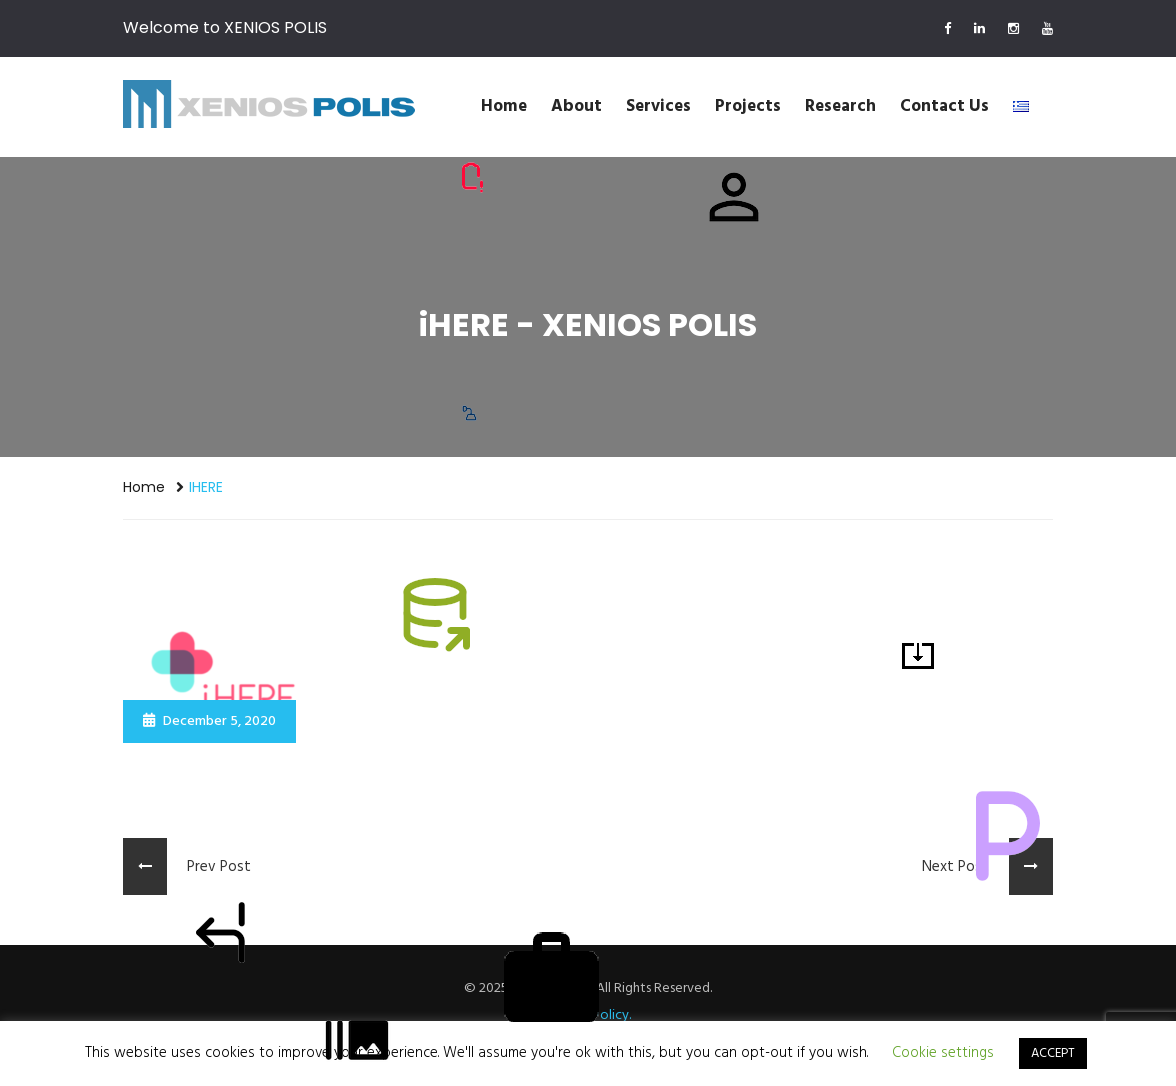 This screenshot has height=1086, width=1176. Describe the element at coordinates (223, 932) in the screenshot. I see `take the next left turn` at that location.